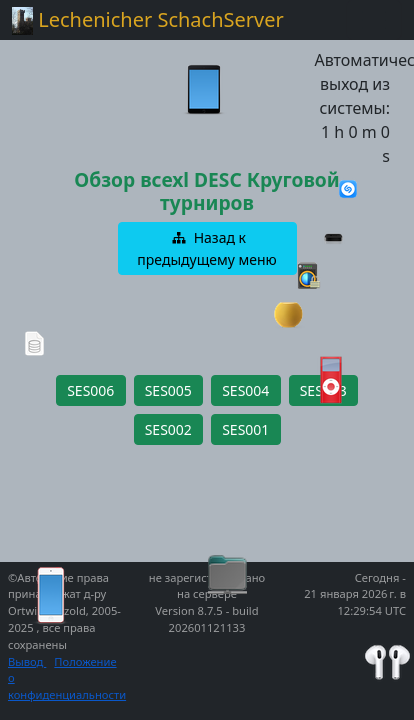 The image size is (414, 720). I want to click on identify a song playing nearby, so click(348, 189).